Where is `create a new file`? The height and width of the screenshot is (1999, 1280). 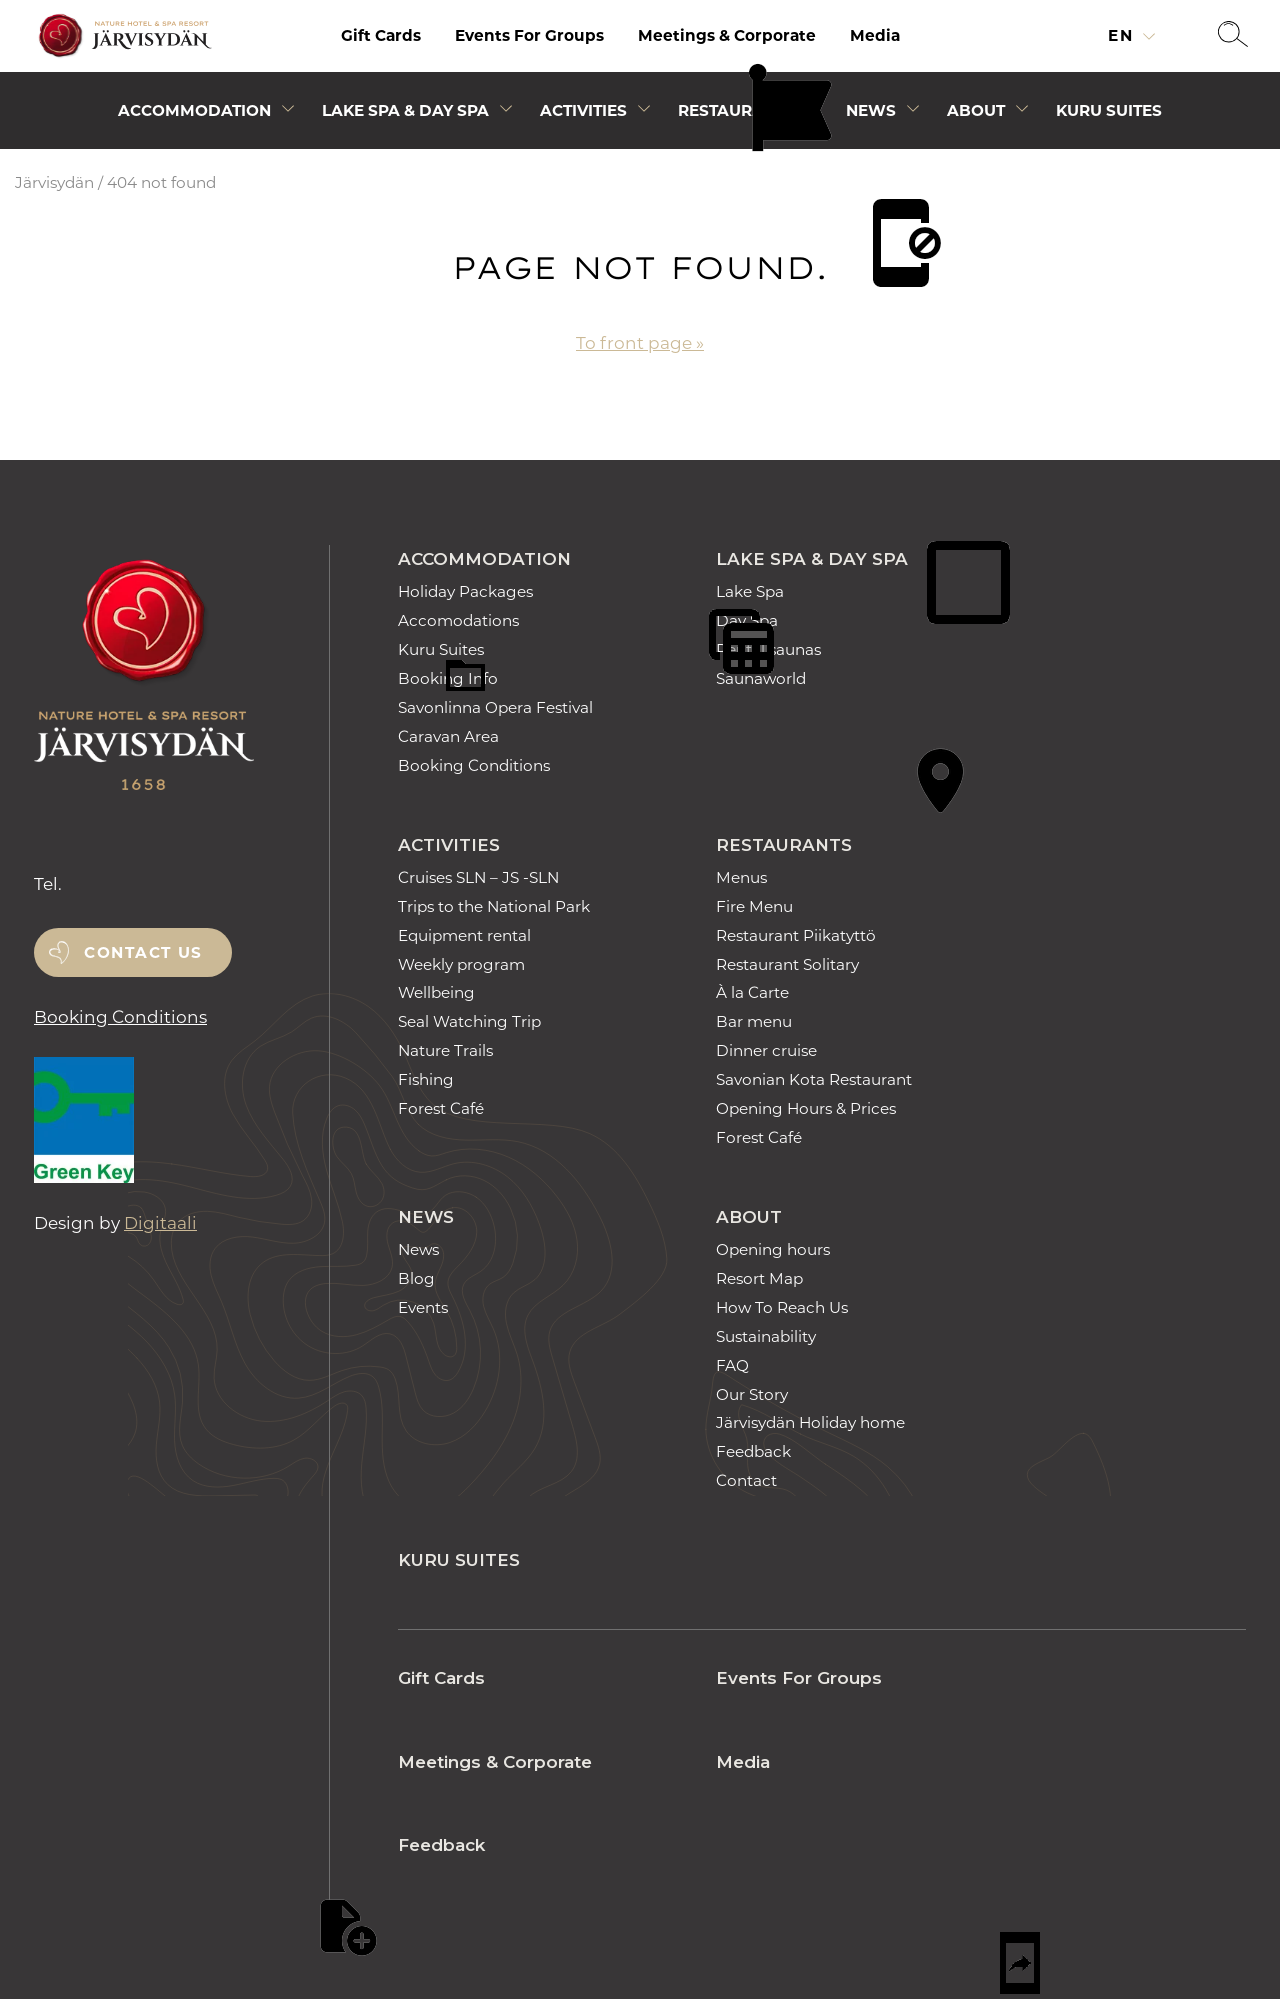 create a new file is located at coordinates (347, 1926).